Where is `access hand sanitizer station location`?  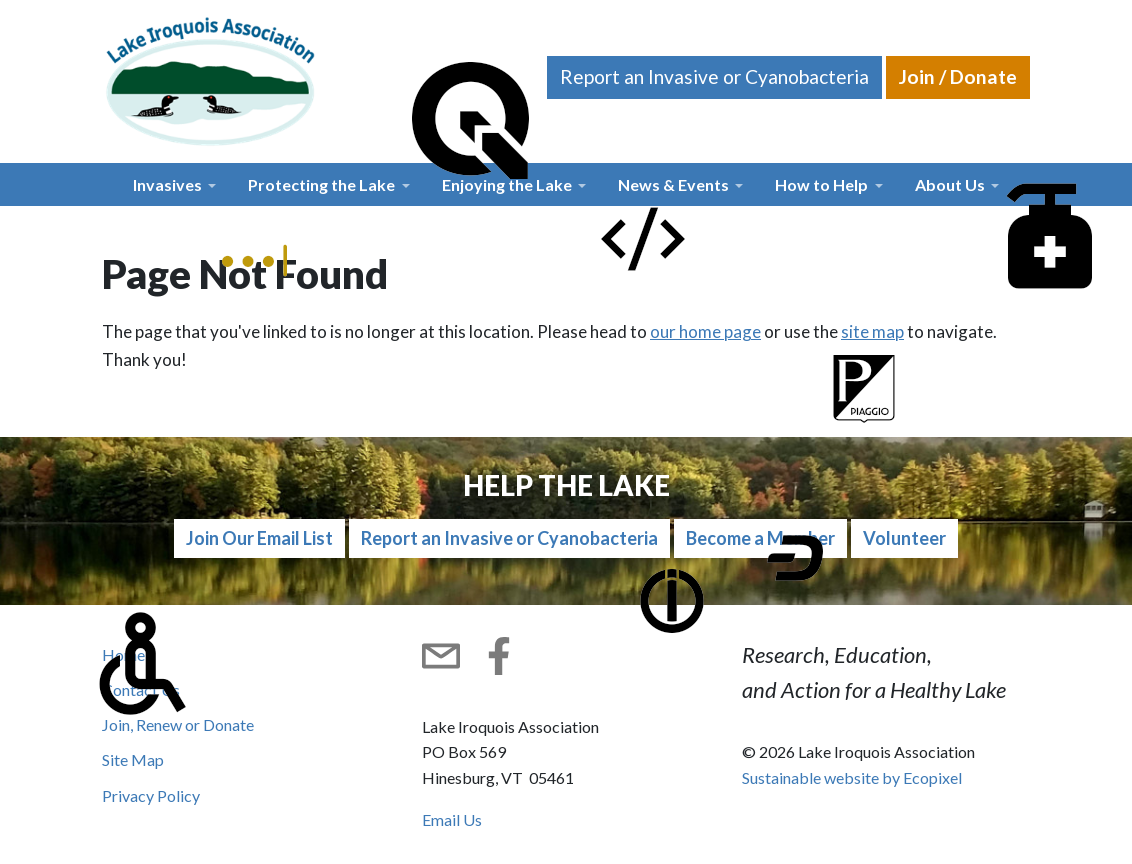
access hand sanitizer station location is located at coordinates (1050, 236).